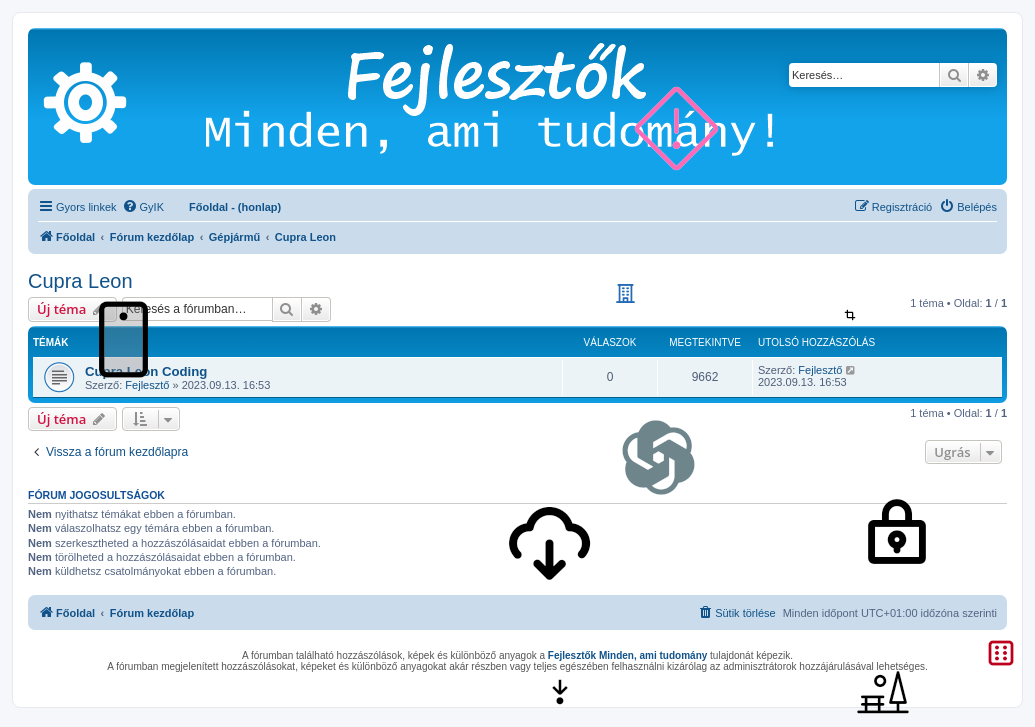 This screenshot has width=1035, height=727. I want to click on step into function during debugging, so click(560, 692).